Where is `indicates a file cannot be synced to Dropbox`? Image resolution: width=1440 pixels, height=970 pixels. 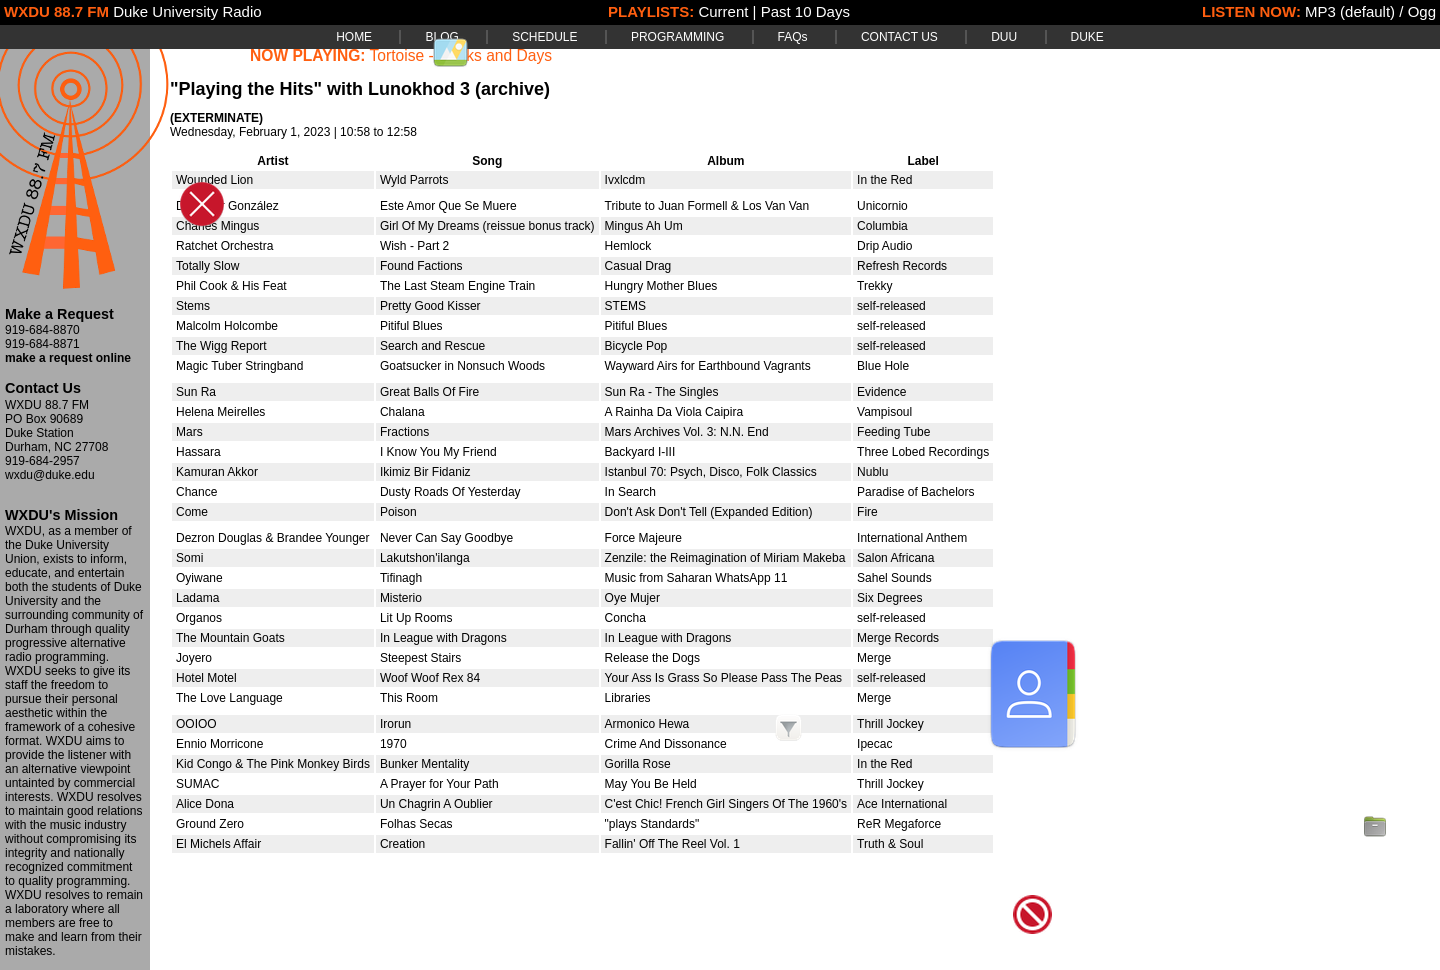 indicates a file cannot be synced to Dropbox is located at coordinates (202, 204).